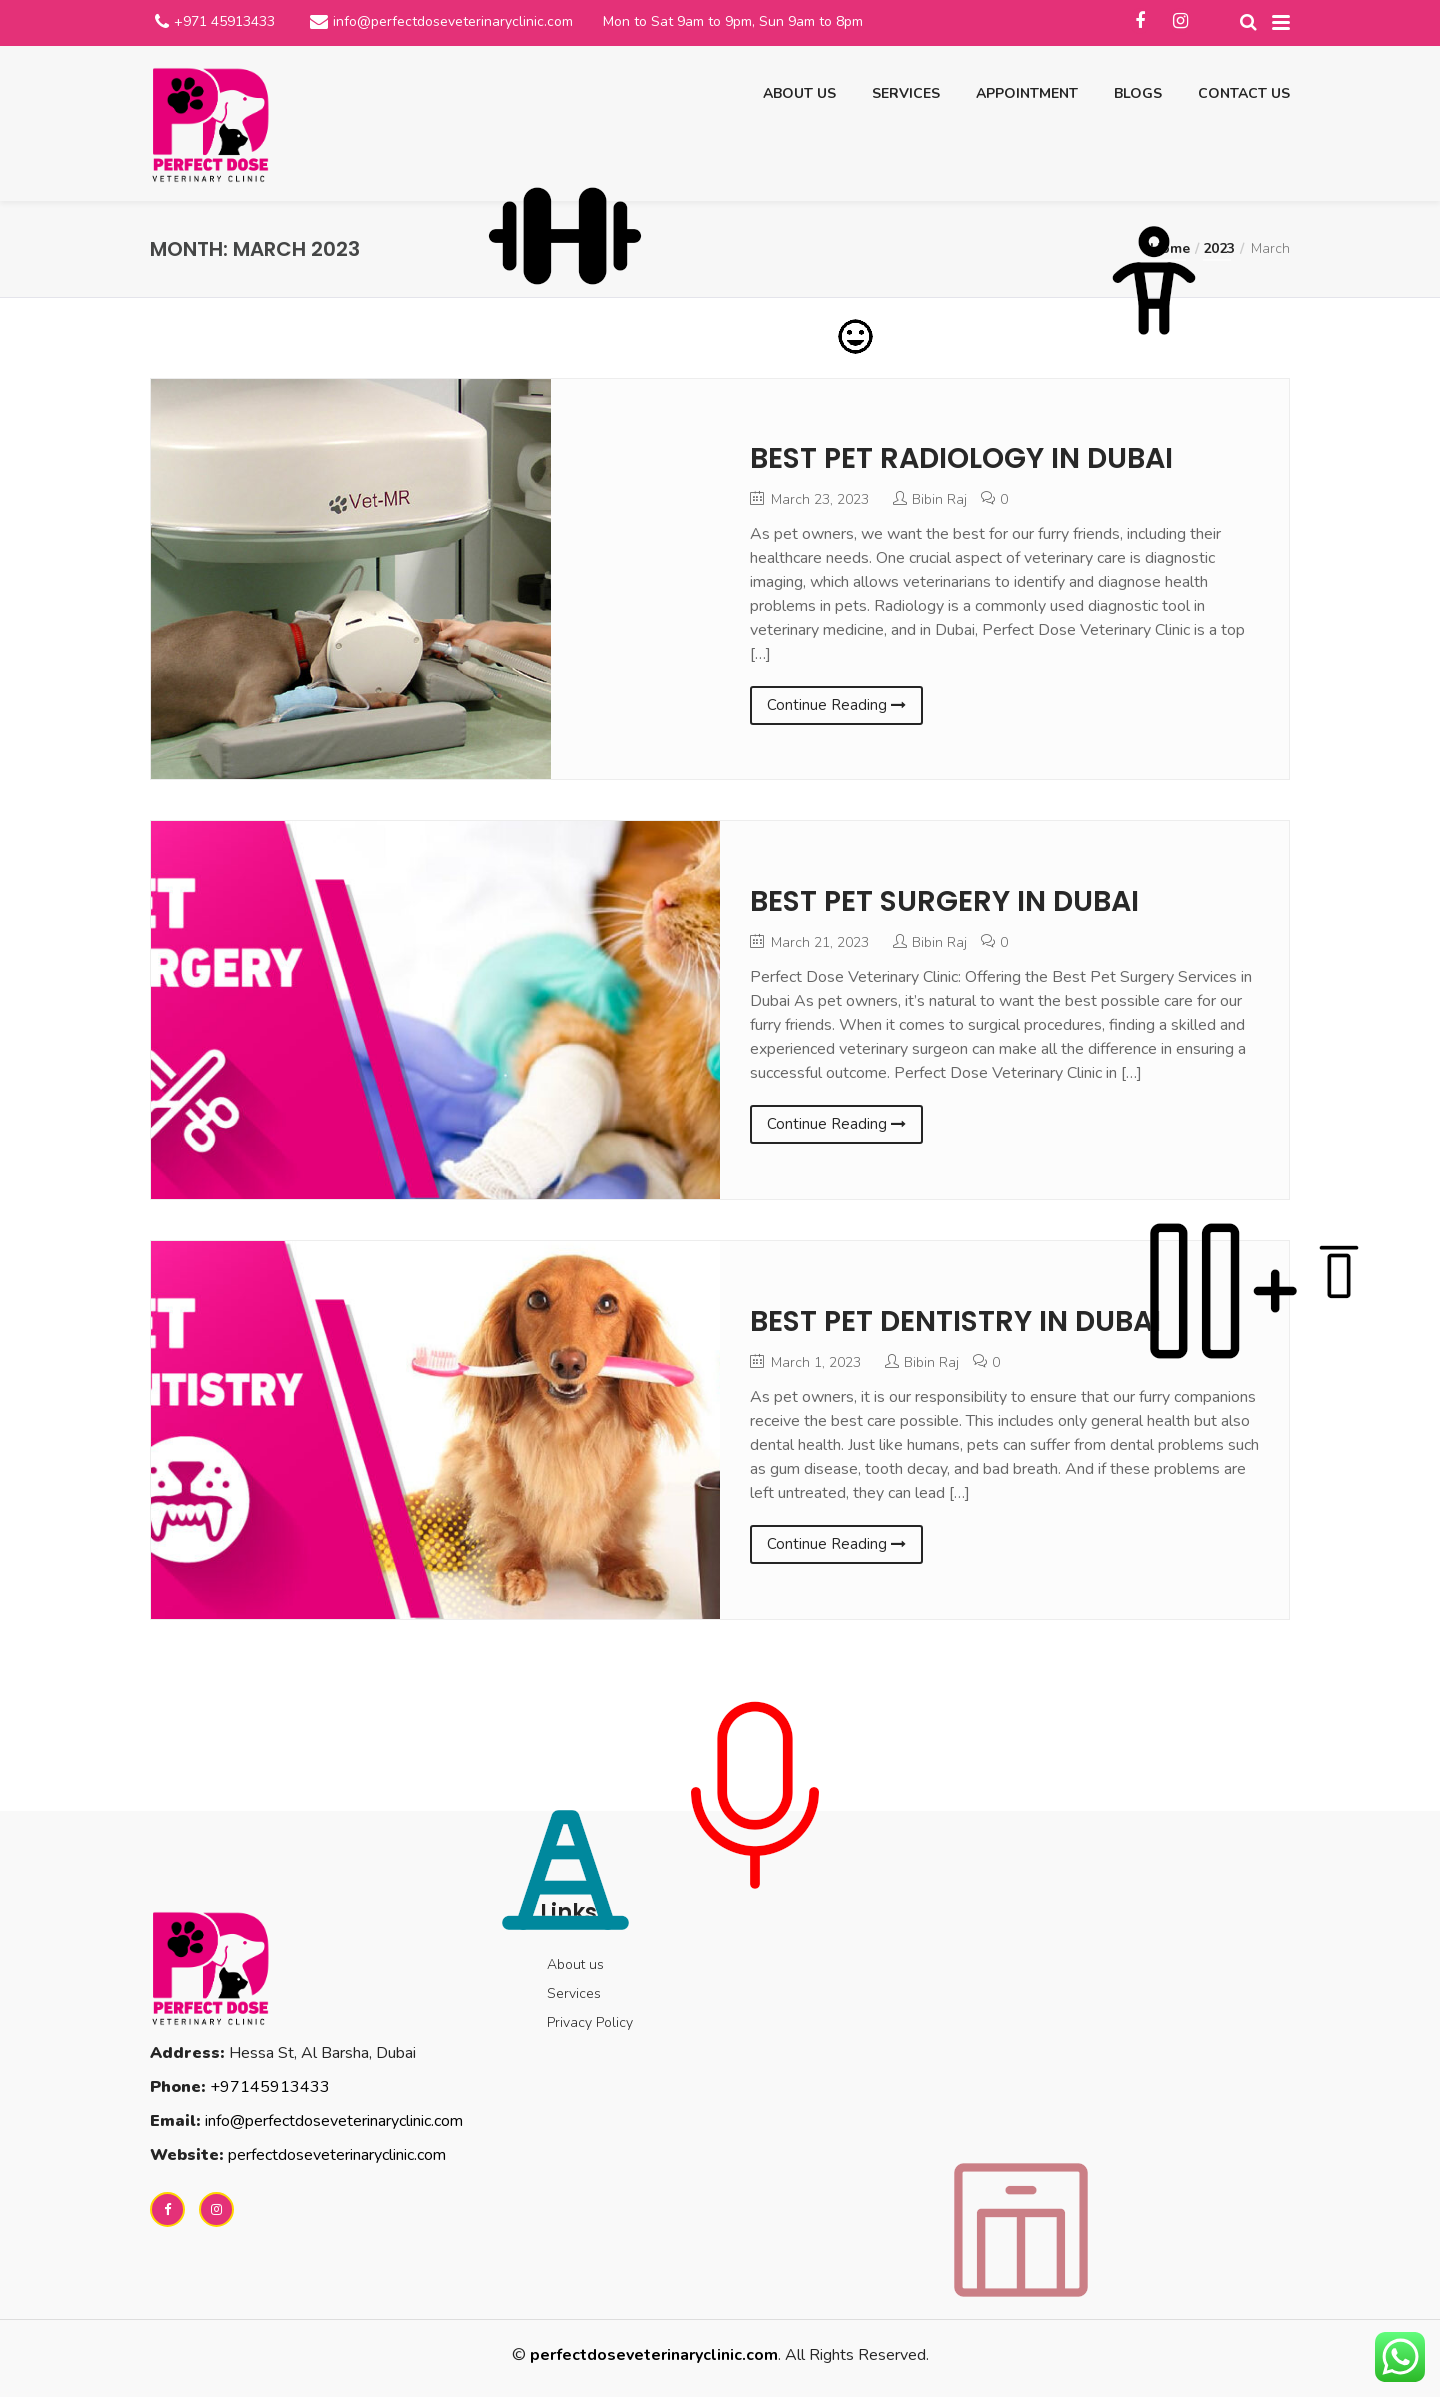  I want to click on access workout or fitness features, so click(565, 236).